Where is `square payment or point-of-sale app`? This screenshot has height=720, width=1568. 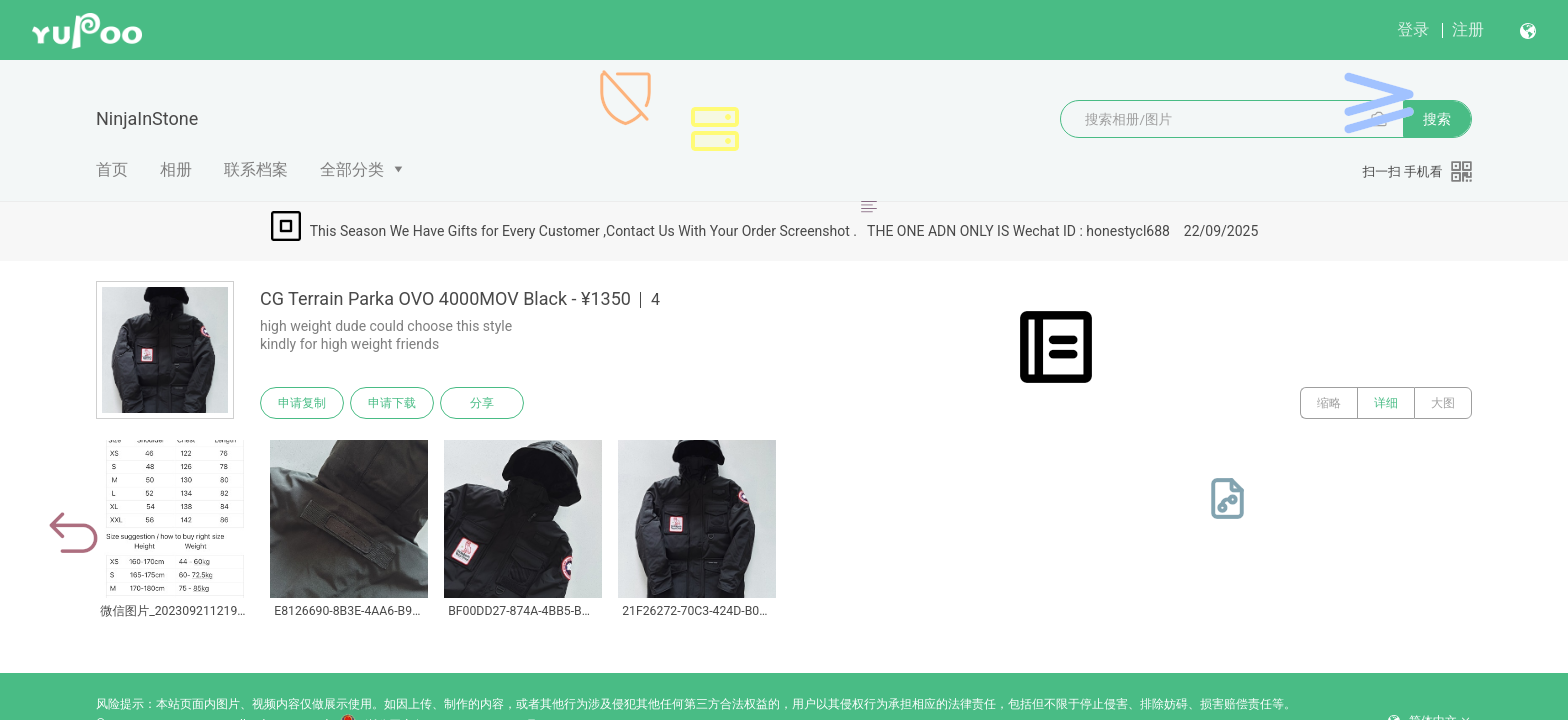
square payment or point-of-sale app is located at coordinates (286, 226).